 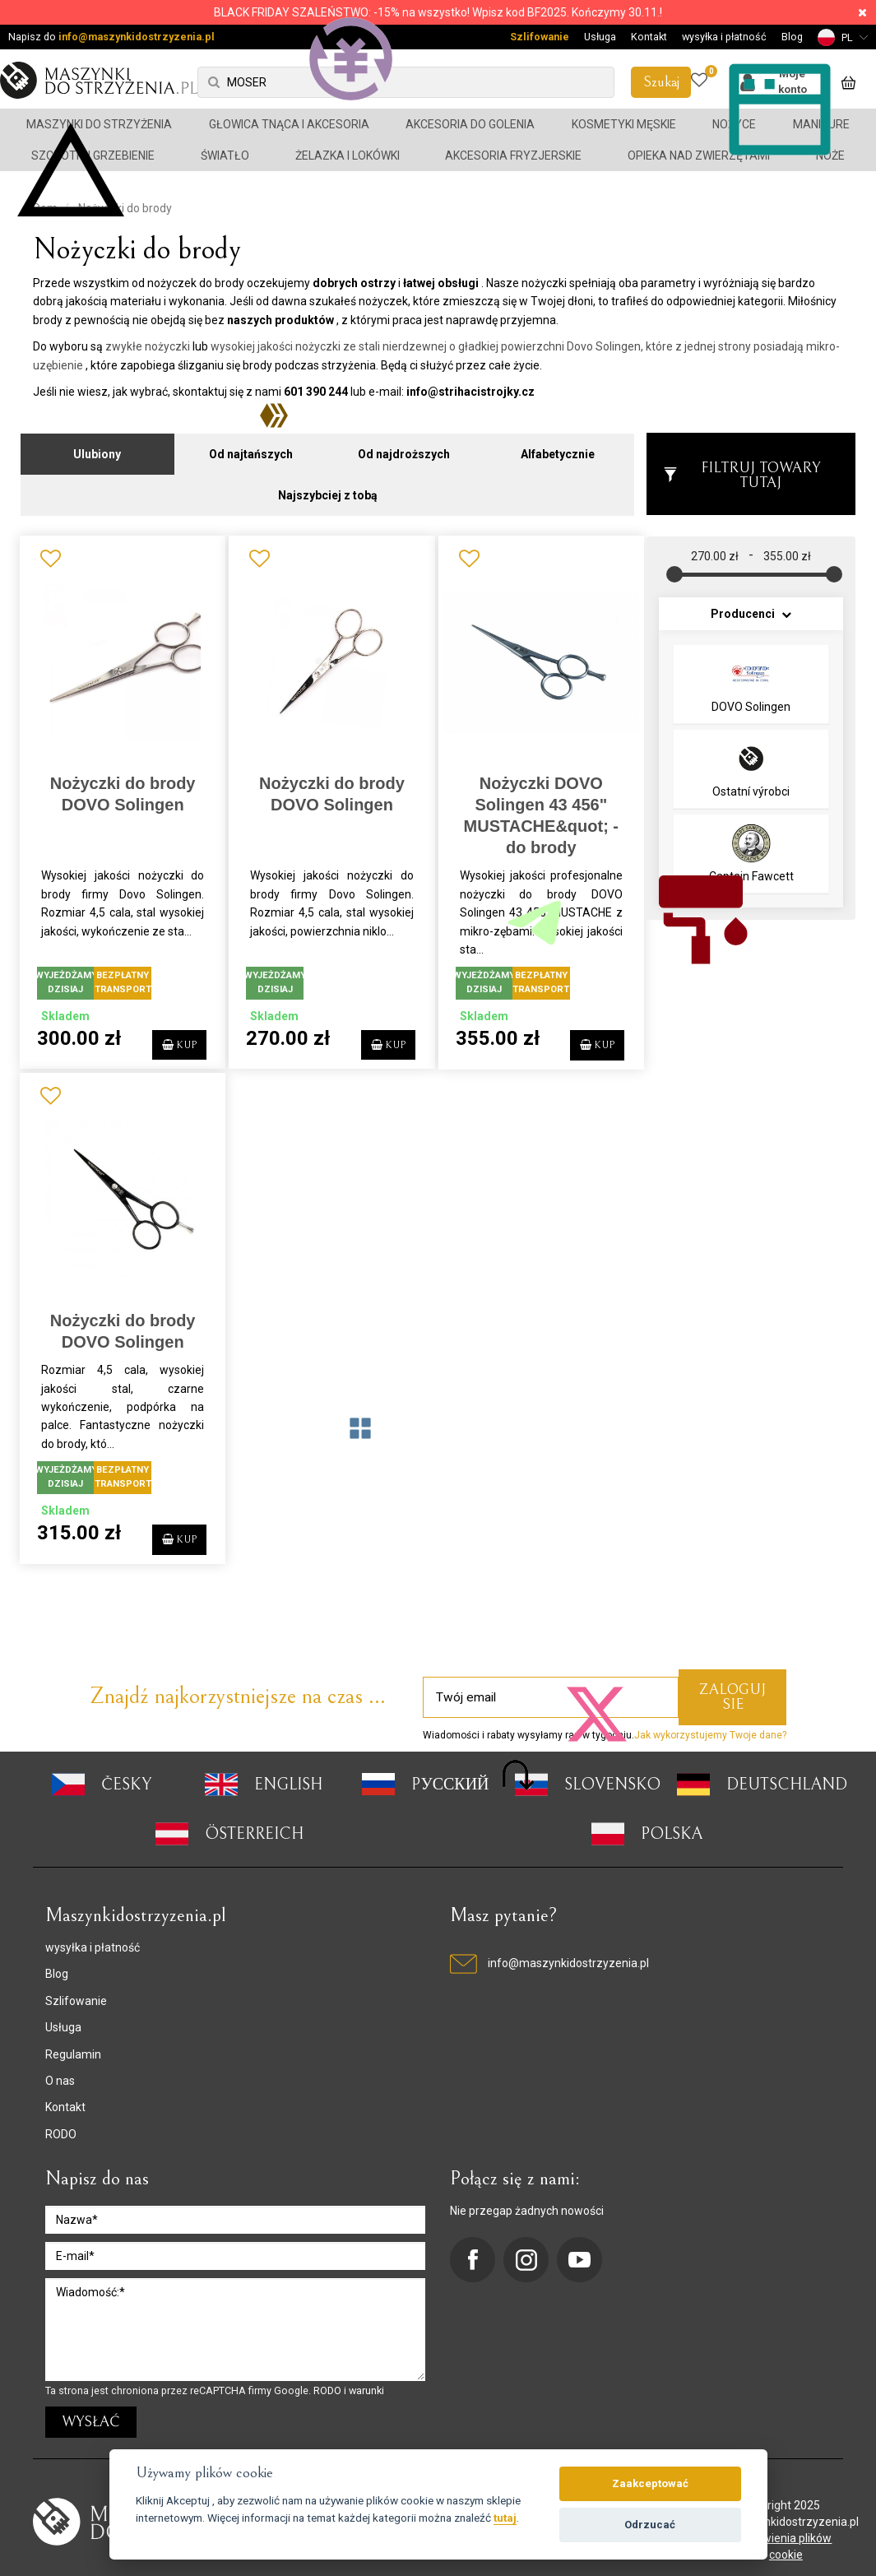 I want to click on open telegram messaging app, so click(x=538, y=920).